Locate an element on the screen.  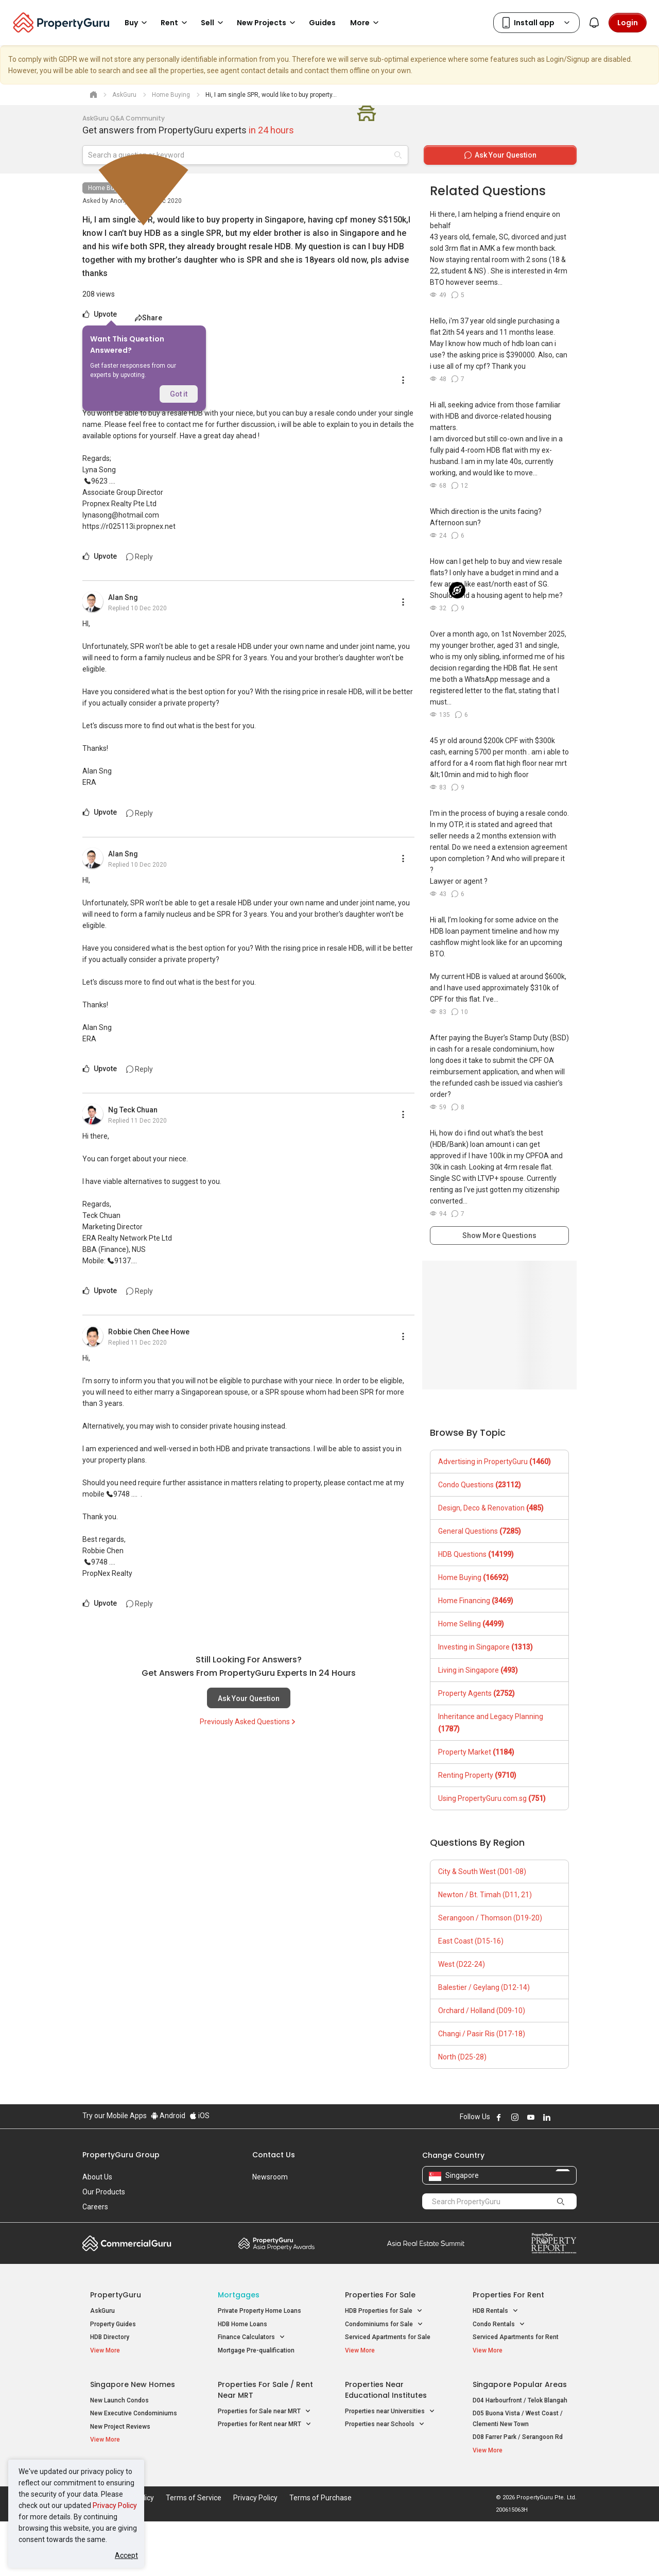
indicates active wifi connection is located at coordinates (143, 190).